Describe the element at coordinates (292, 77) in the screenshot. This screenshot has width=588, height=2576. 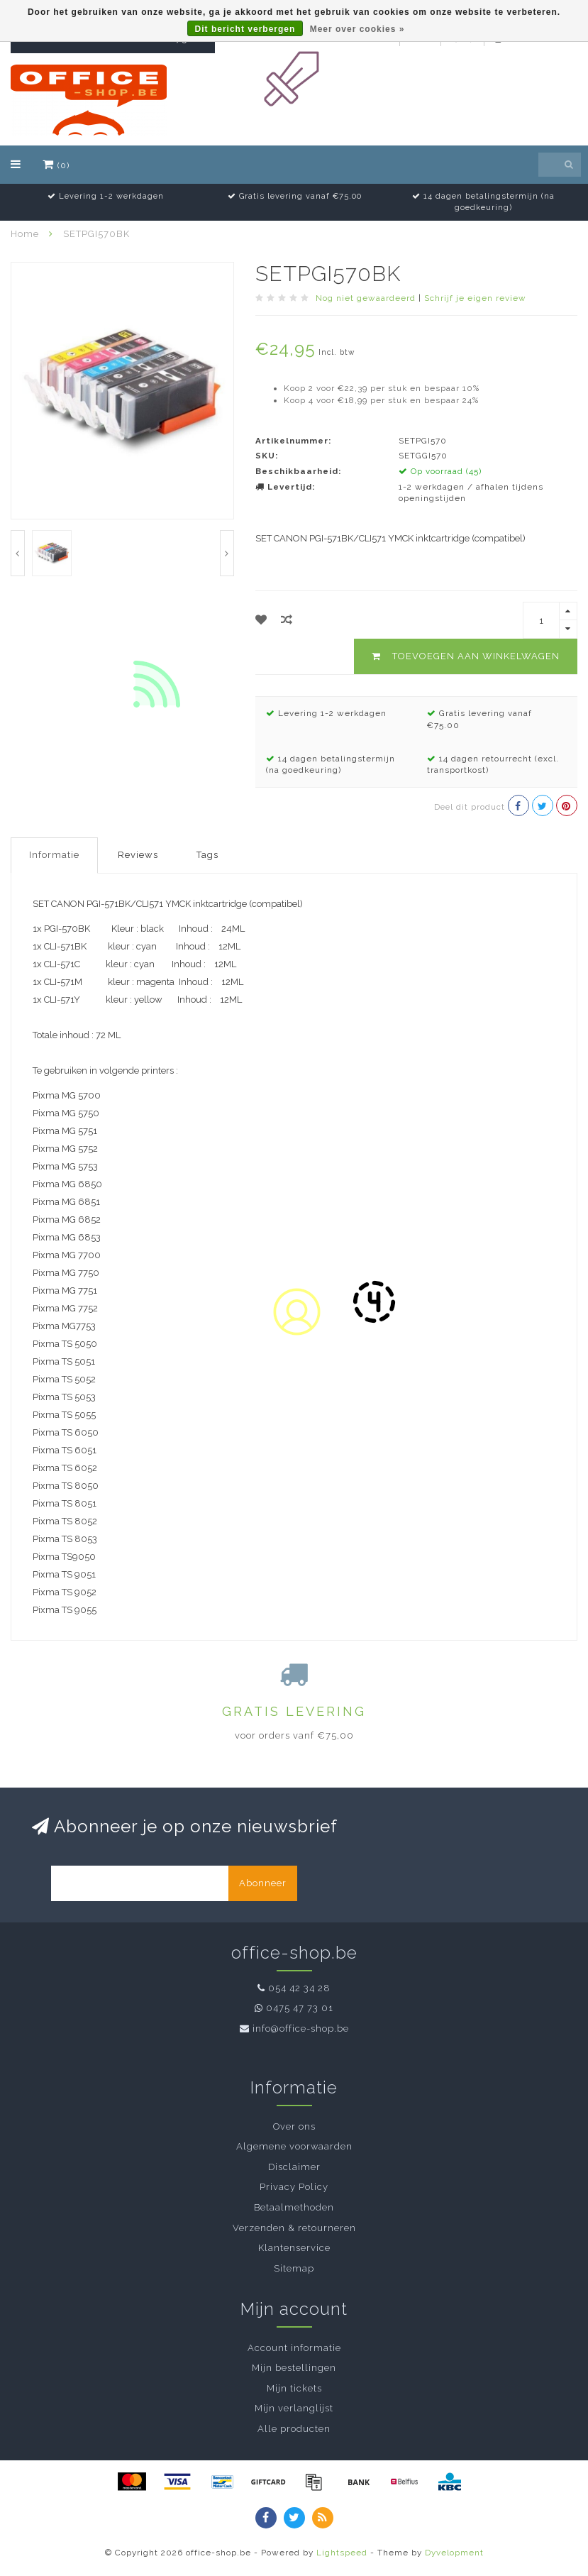
I see `access combat or battle features` at that location.